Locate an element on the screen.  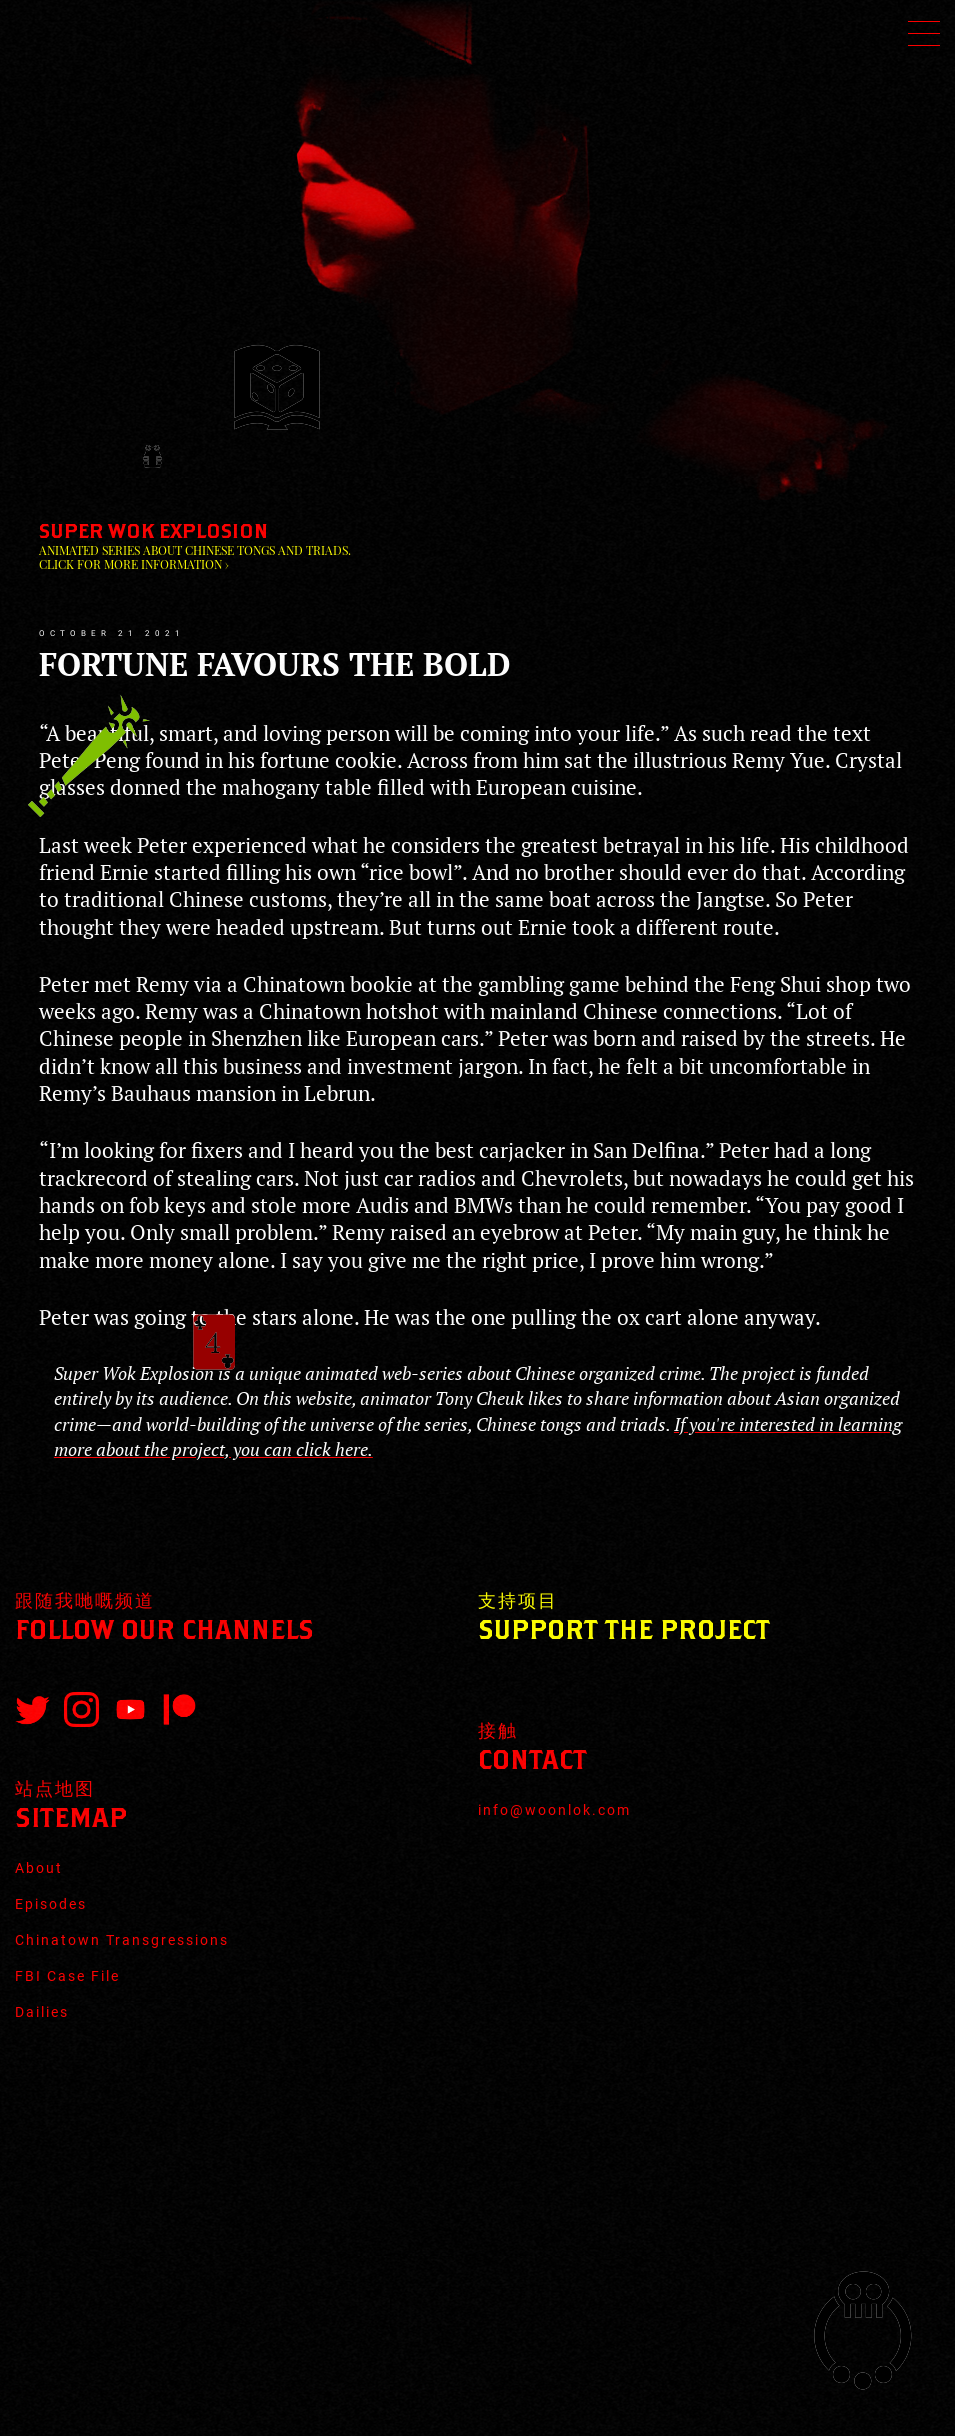
play the four of clubs card is located at coordinates (214, 1342).